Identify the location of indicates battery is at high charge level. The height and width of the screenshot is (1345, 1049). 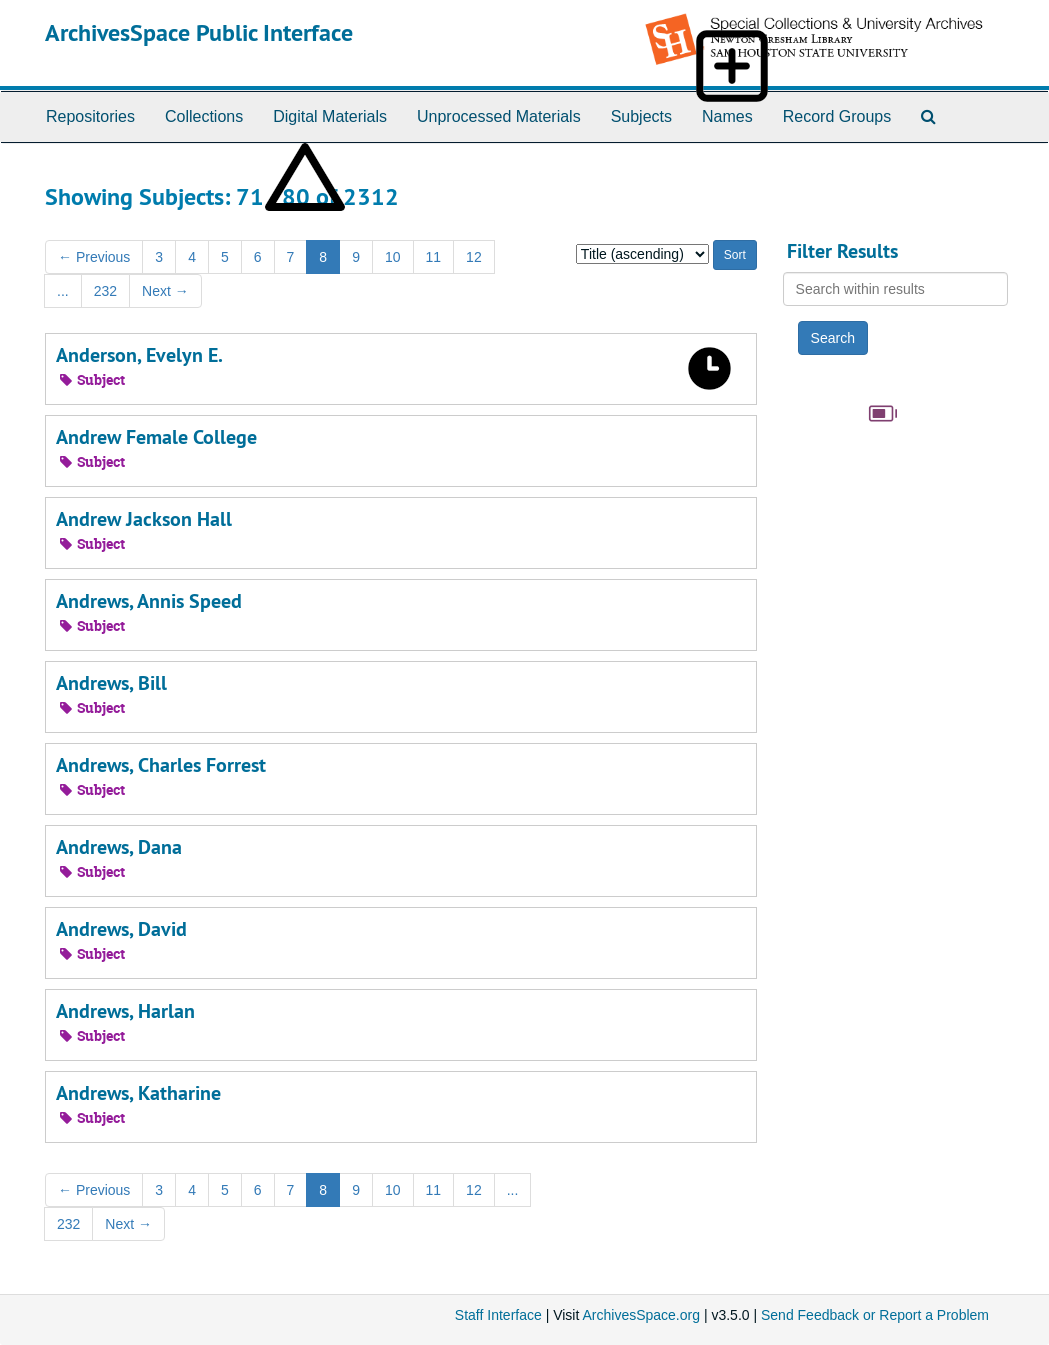
(882, 413).